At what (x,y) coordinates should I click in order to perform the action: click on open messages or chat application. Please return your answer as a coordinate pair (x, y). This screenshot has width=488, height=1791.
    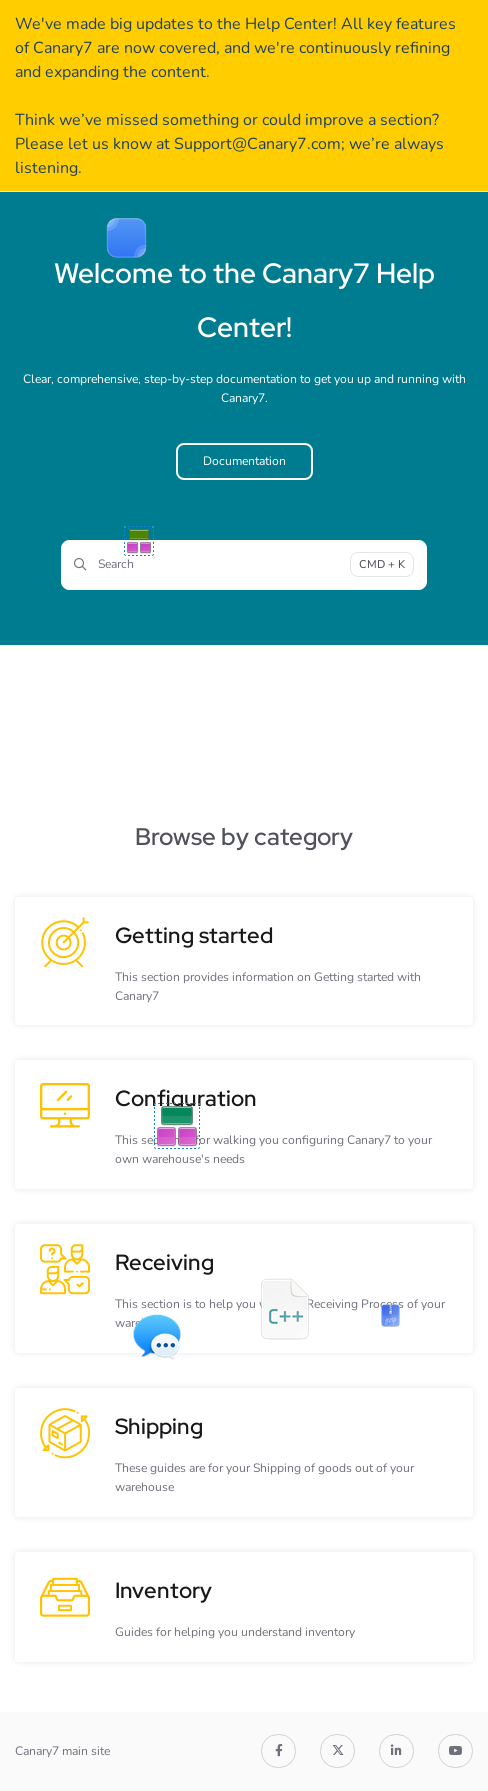
    Looking at the image, I should click on (157, 1336).